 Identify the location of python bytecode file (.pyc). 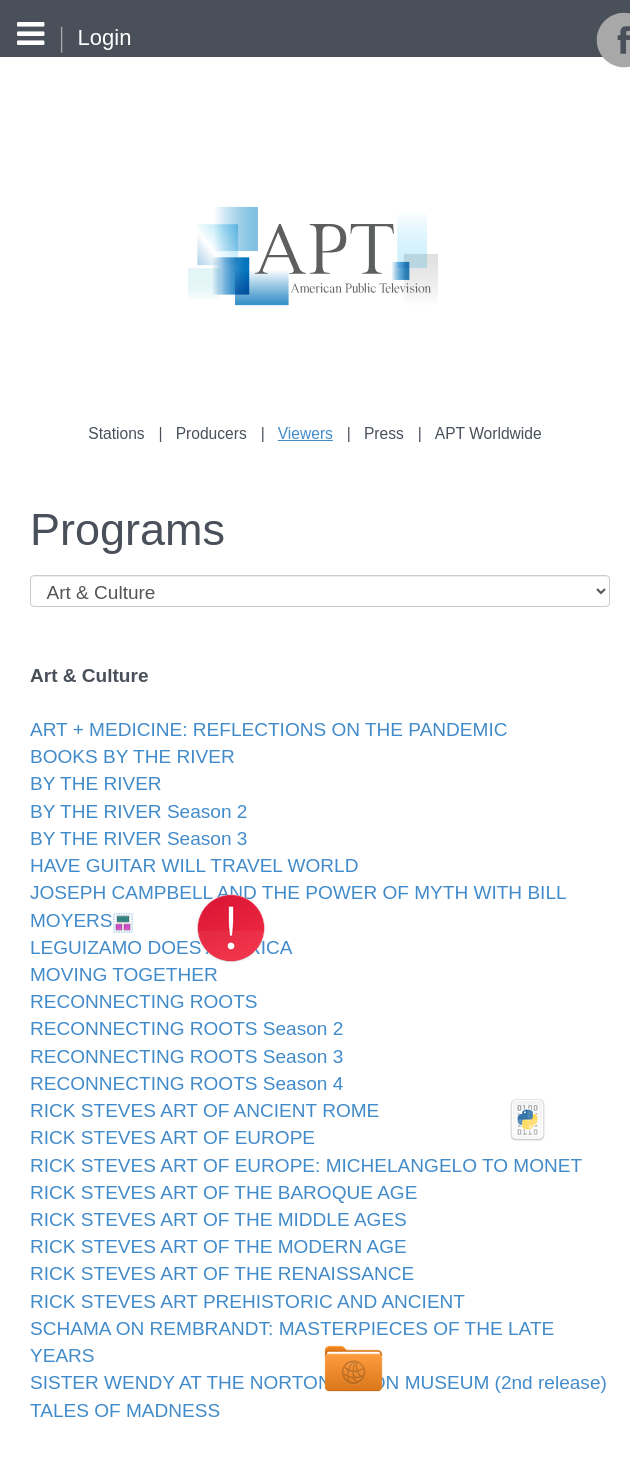
(527, 1119).